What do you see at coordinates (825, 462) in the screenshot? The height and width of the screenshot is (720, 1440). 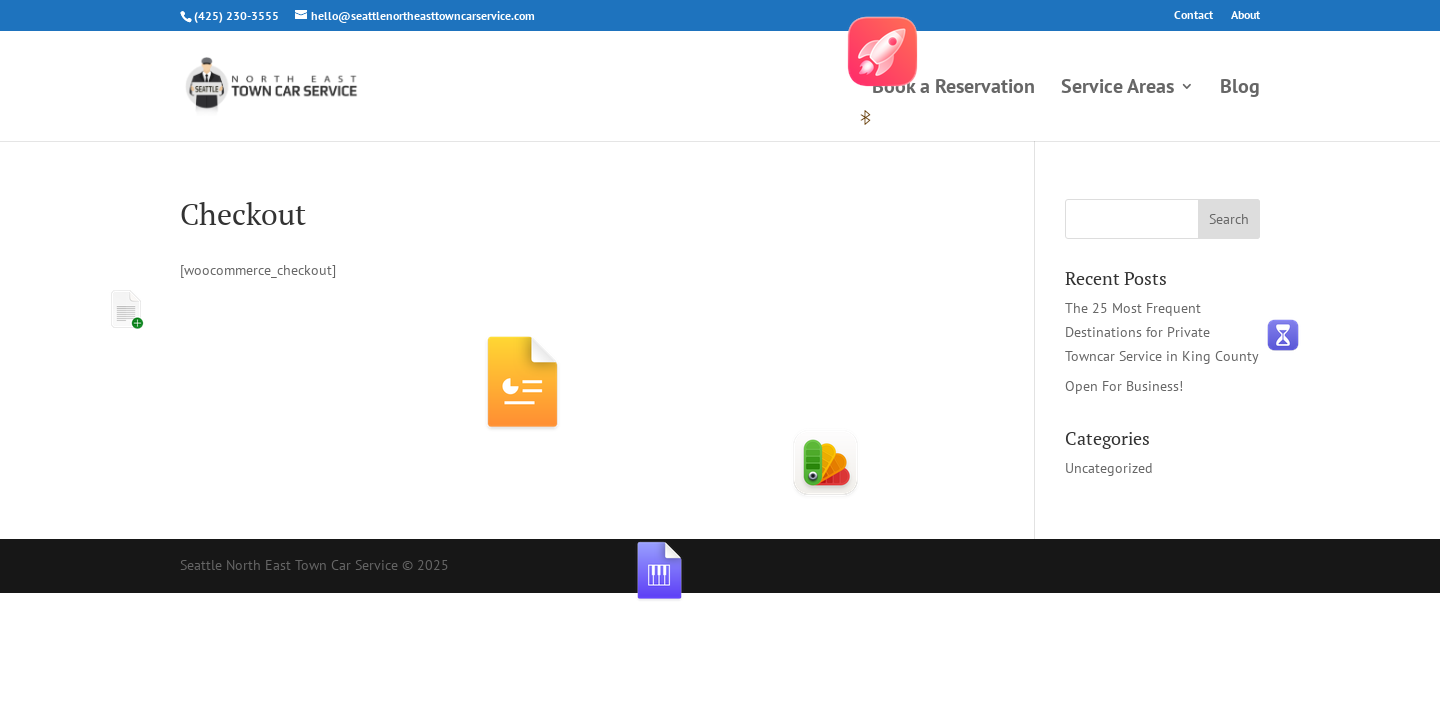 I see `open sk1 color picker application` at bounding box center [825, 462].